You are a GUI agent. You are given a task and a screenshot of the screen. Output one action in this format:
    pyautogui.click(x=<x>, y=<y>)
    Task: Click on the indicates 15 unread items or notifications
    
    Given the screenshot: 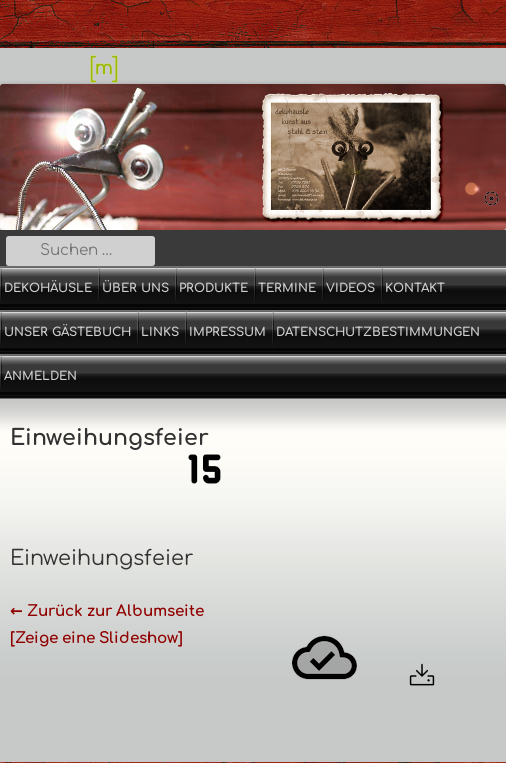 What is the action you would take?
    pyautogui.click(x=203, y=469)
    